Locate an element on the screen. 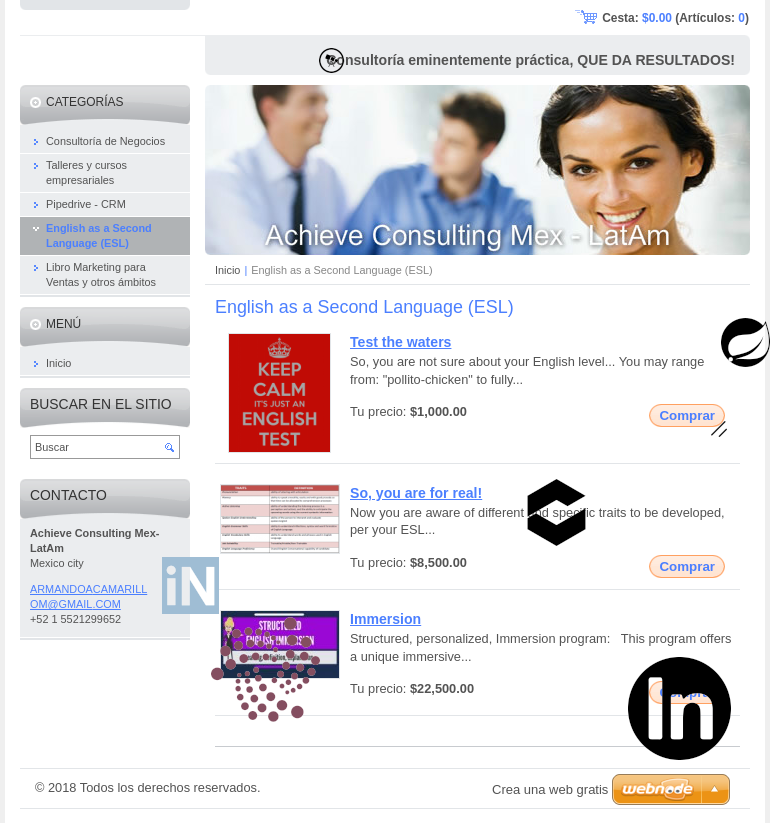  WPExplorer logo - a WordPress themes and resources website is located at coordinates (331, 60).